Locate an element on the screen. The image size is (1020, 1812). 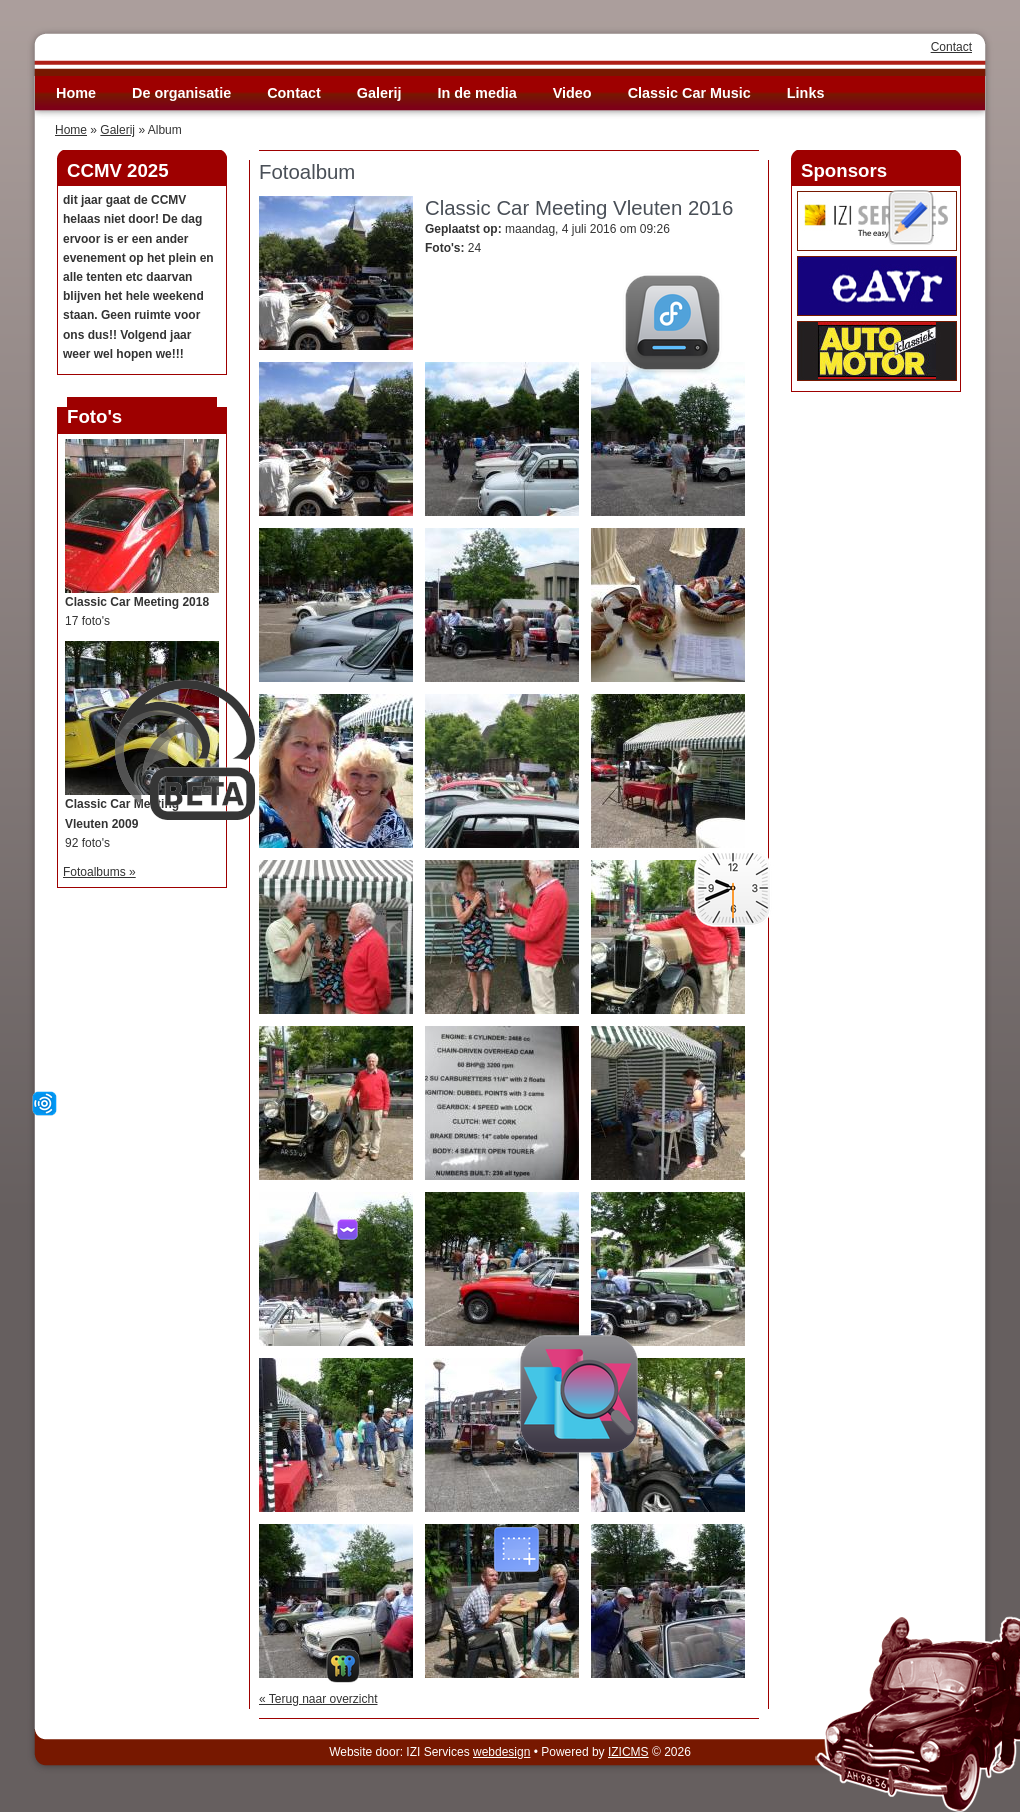
open the passwords app is located at coordinates (343, 1666).